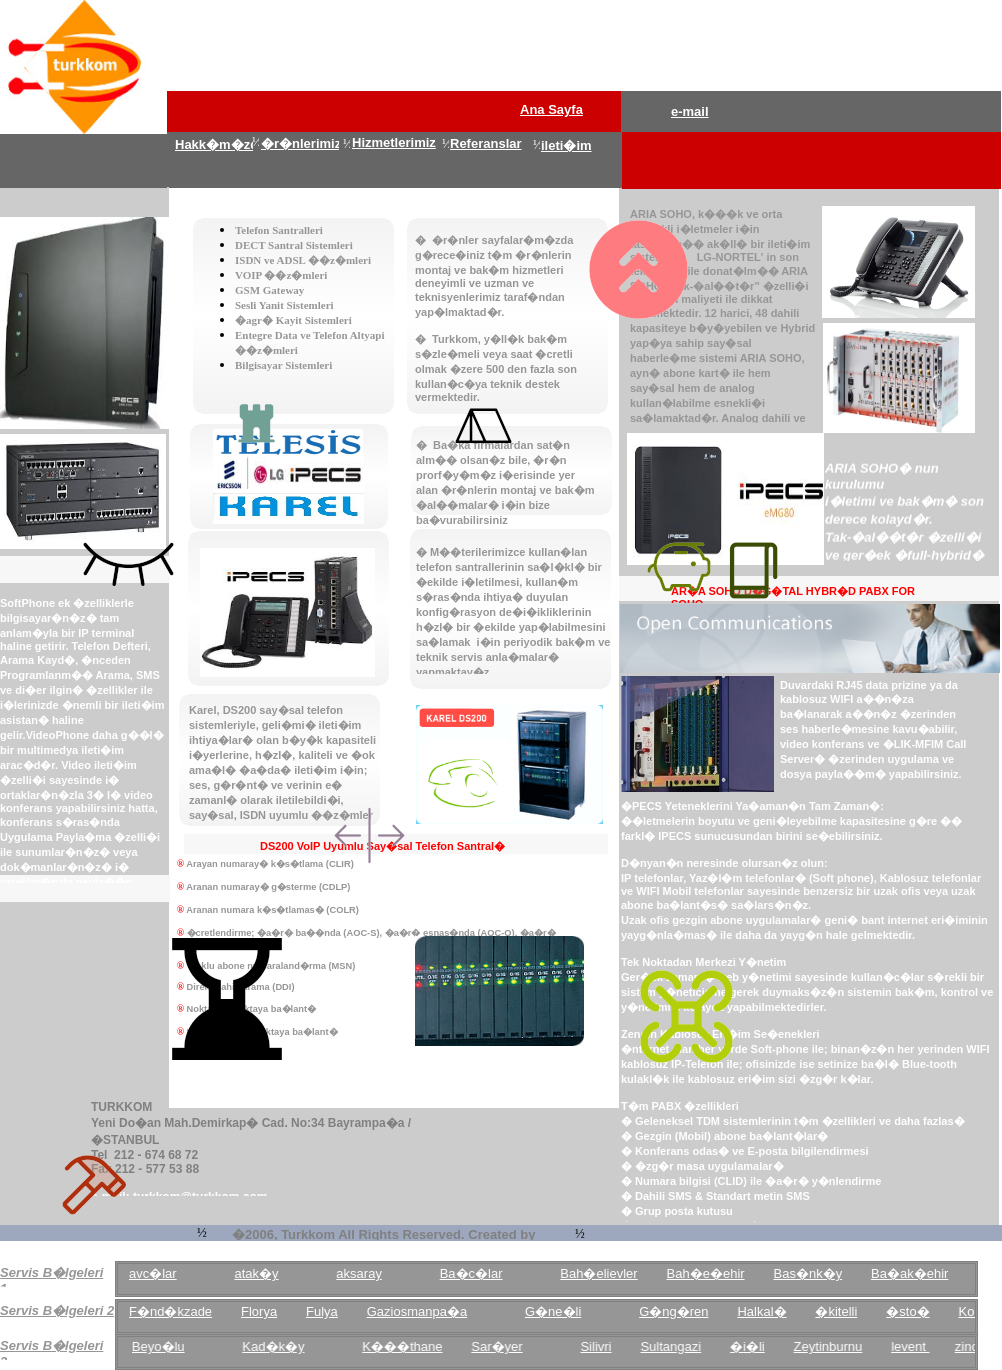  Describe the element at coordinates (483, 427) in the screenshot. I see `view camping or outdoor locations` at that location.